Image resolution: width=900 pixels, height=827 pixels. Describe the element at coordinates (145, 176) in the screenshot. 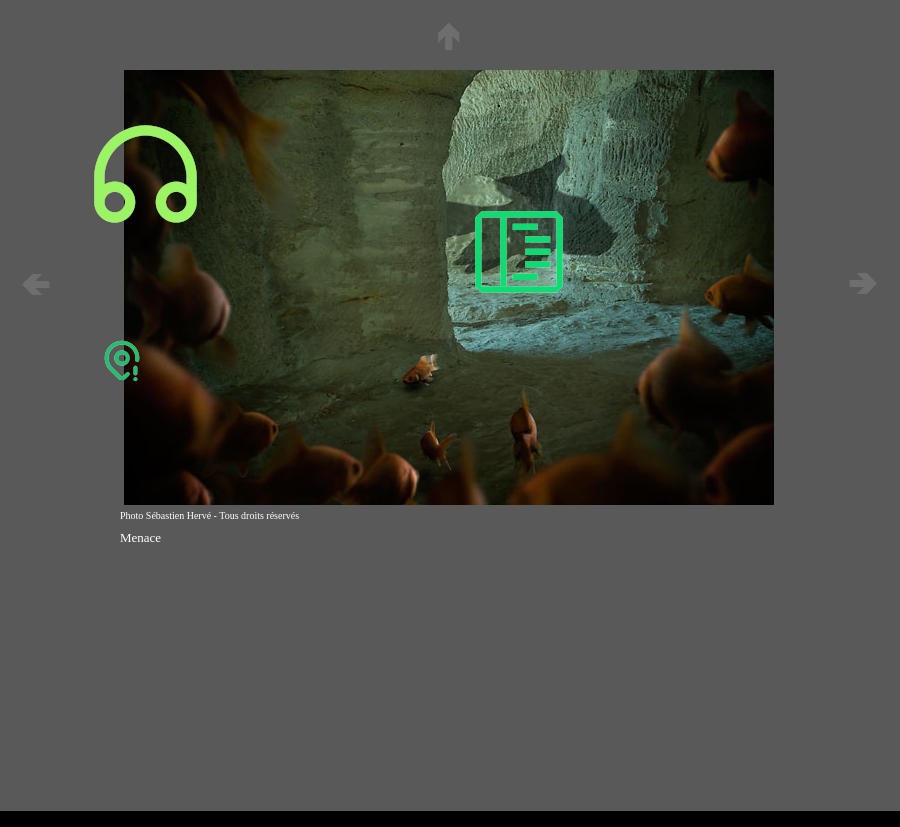

I see `access audio or music settings` at that location.